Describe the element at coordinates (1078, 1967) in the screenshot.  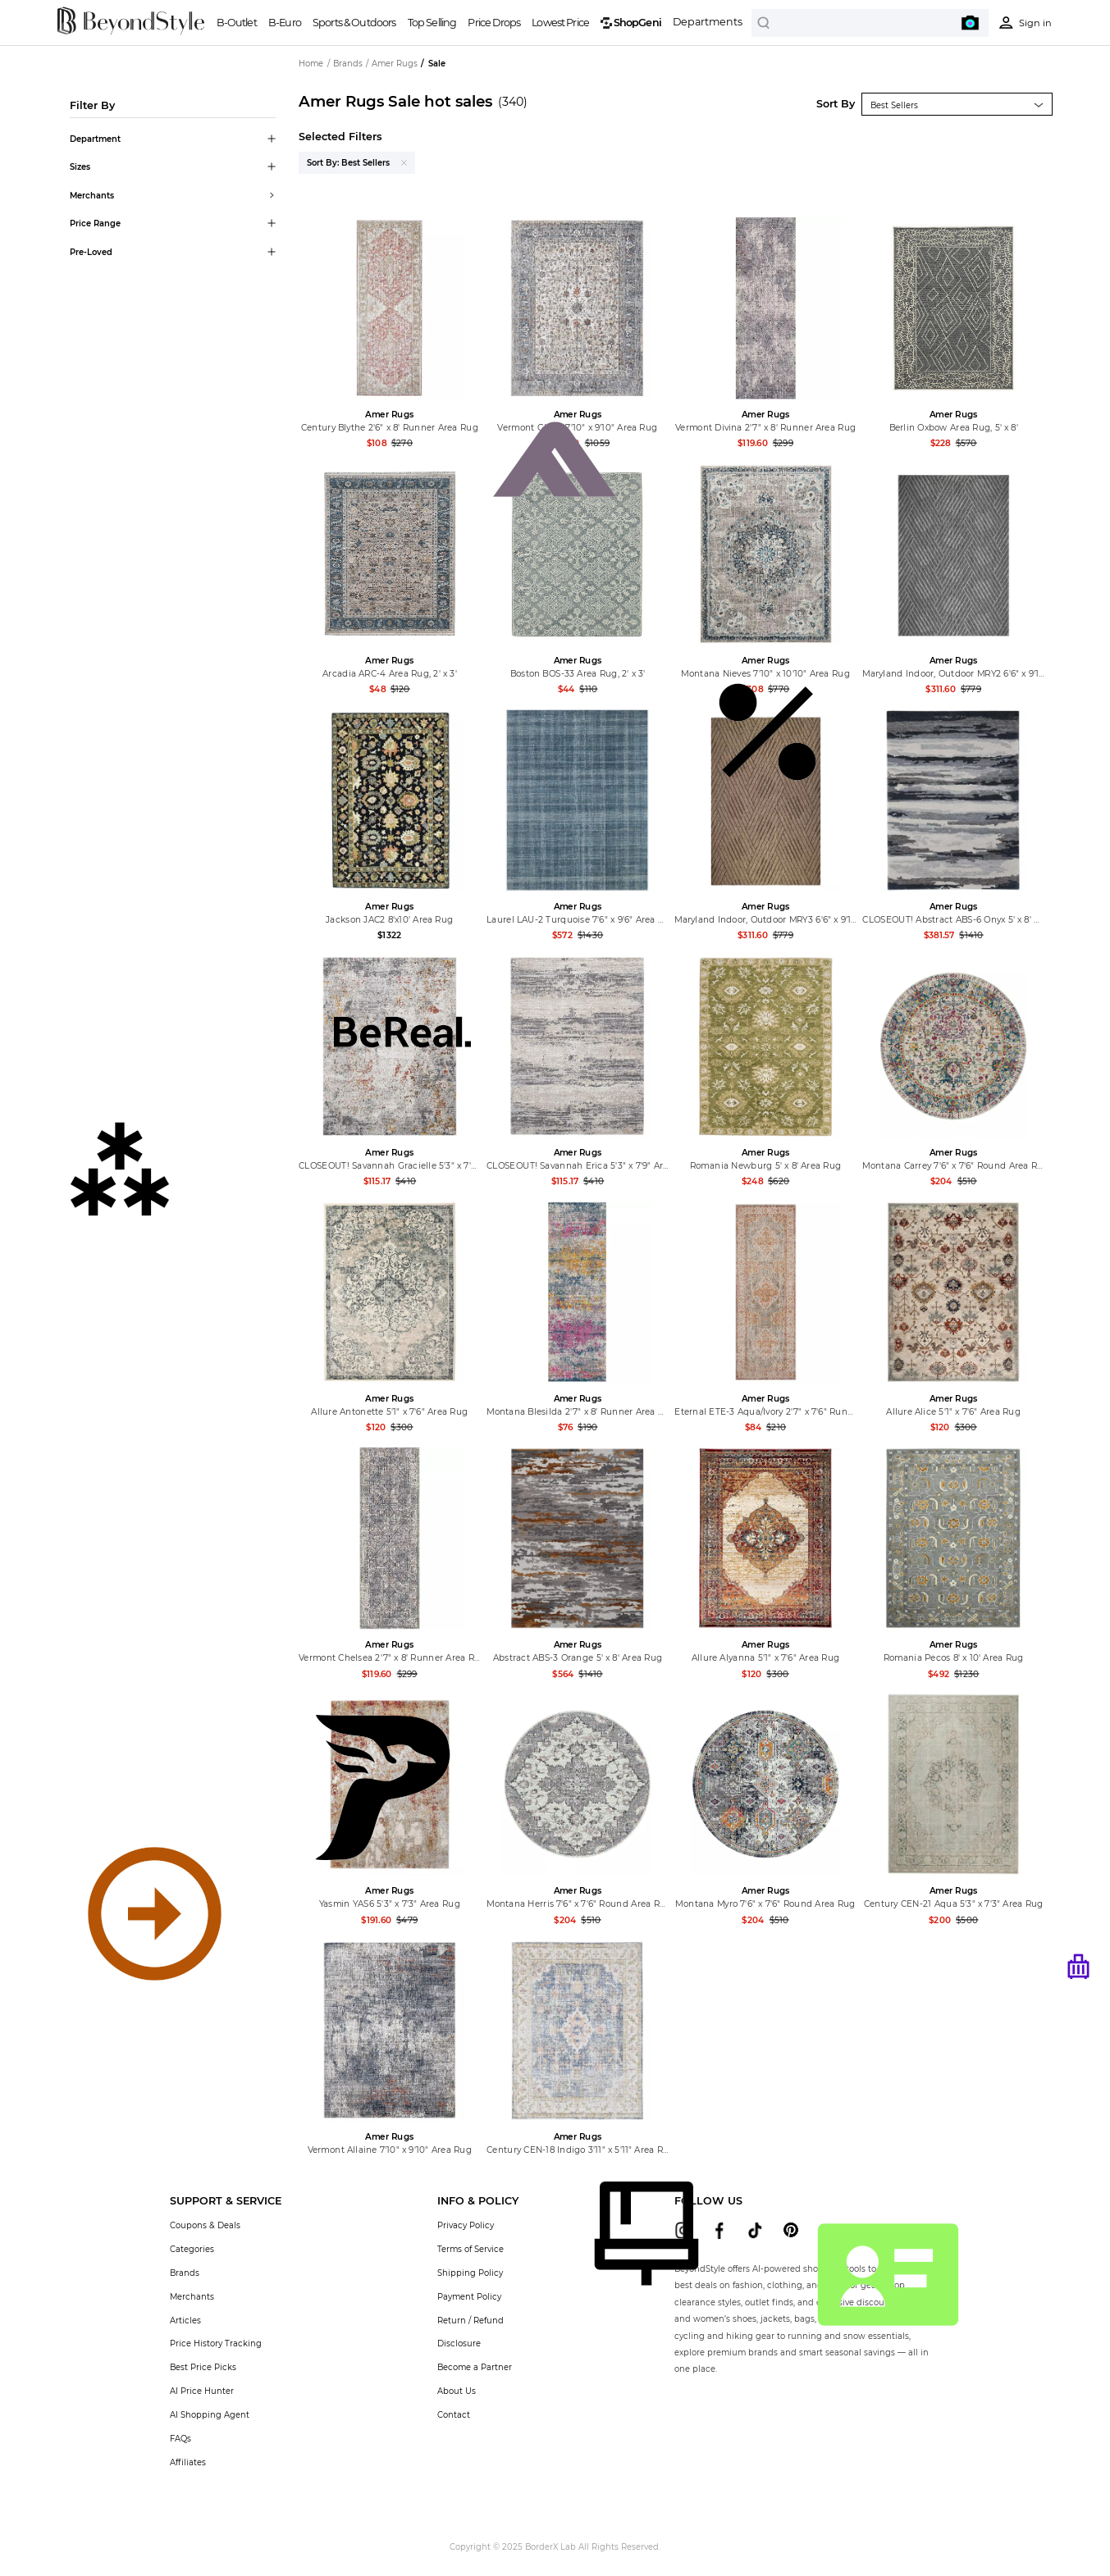
I see `access travel or trip planning features` at that location.